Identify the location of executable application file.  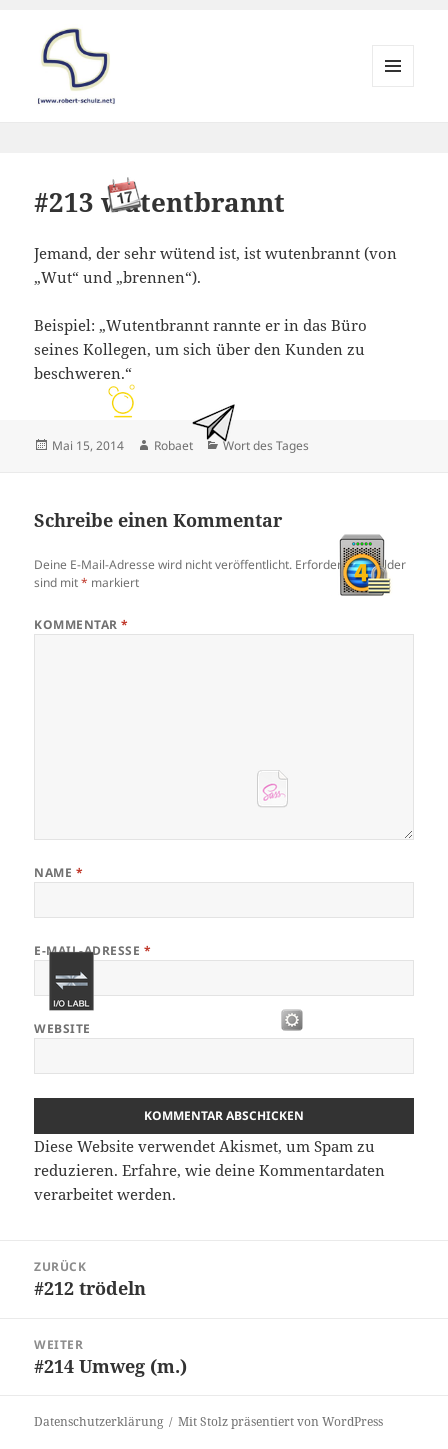
(292, 1020).